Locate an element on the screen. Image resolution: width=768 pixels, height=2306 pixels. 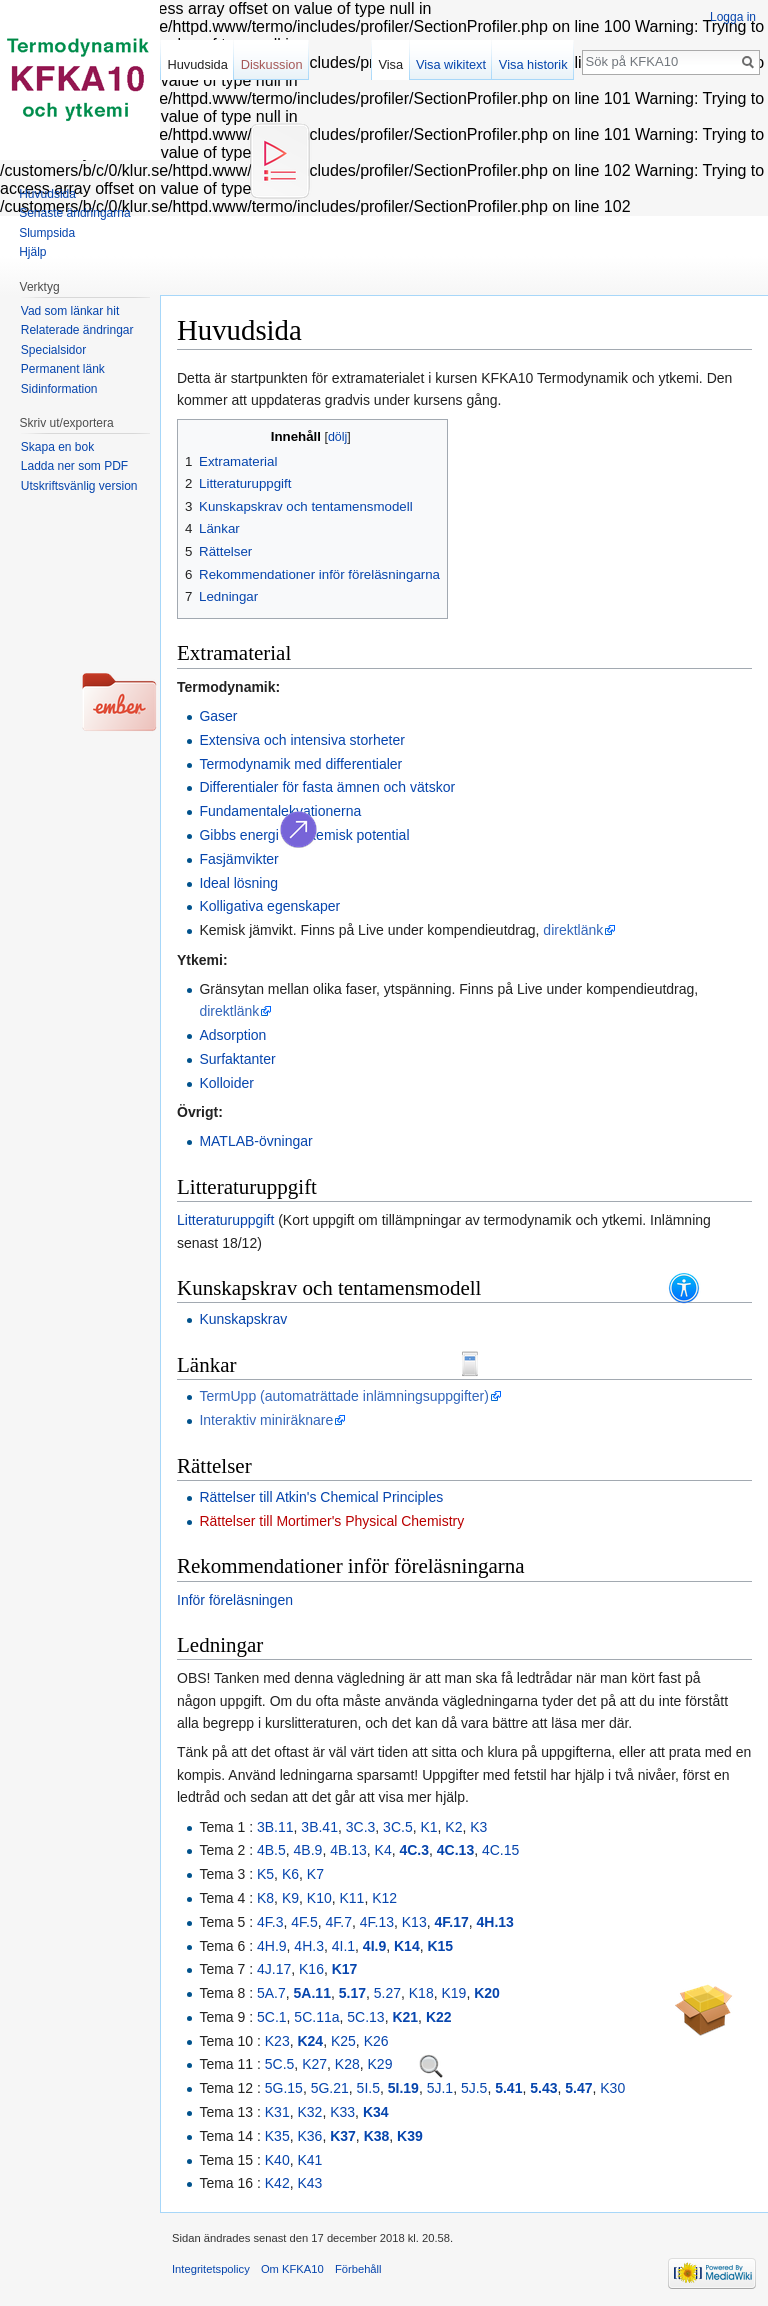
open spotlight search preferences is located at coordinates (431, 2066).